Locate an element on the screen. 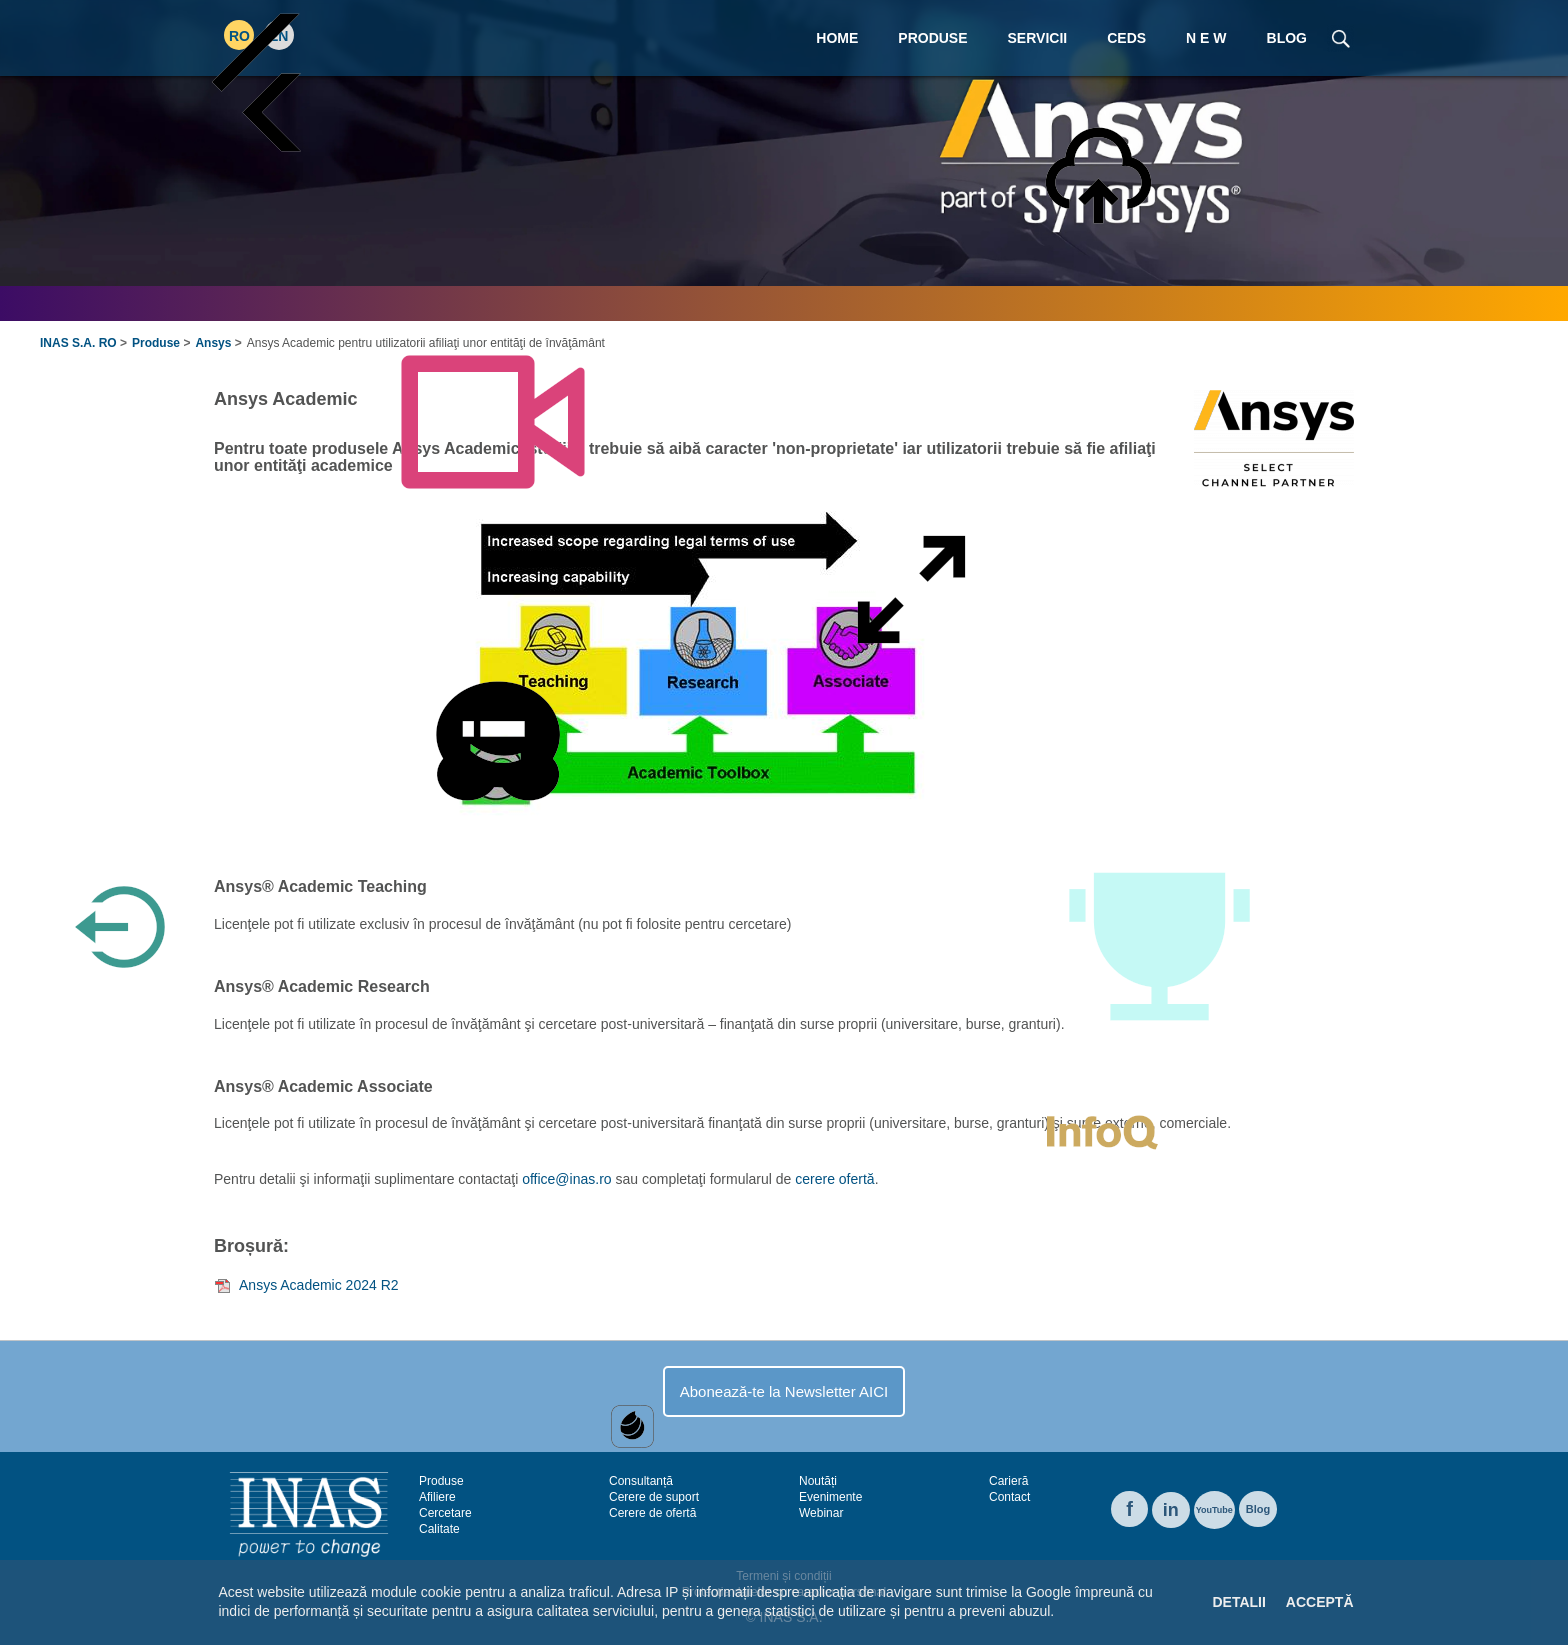 The height and width of the screenshot is (1645, 1568). visit wpbeginner wordpress tutorials is located at coordinates (498, 741).